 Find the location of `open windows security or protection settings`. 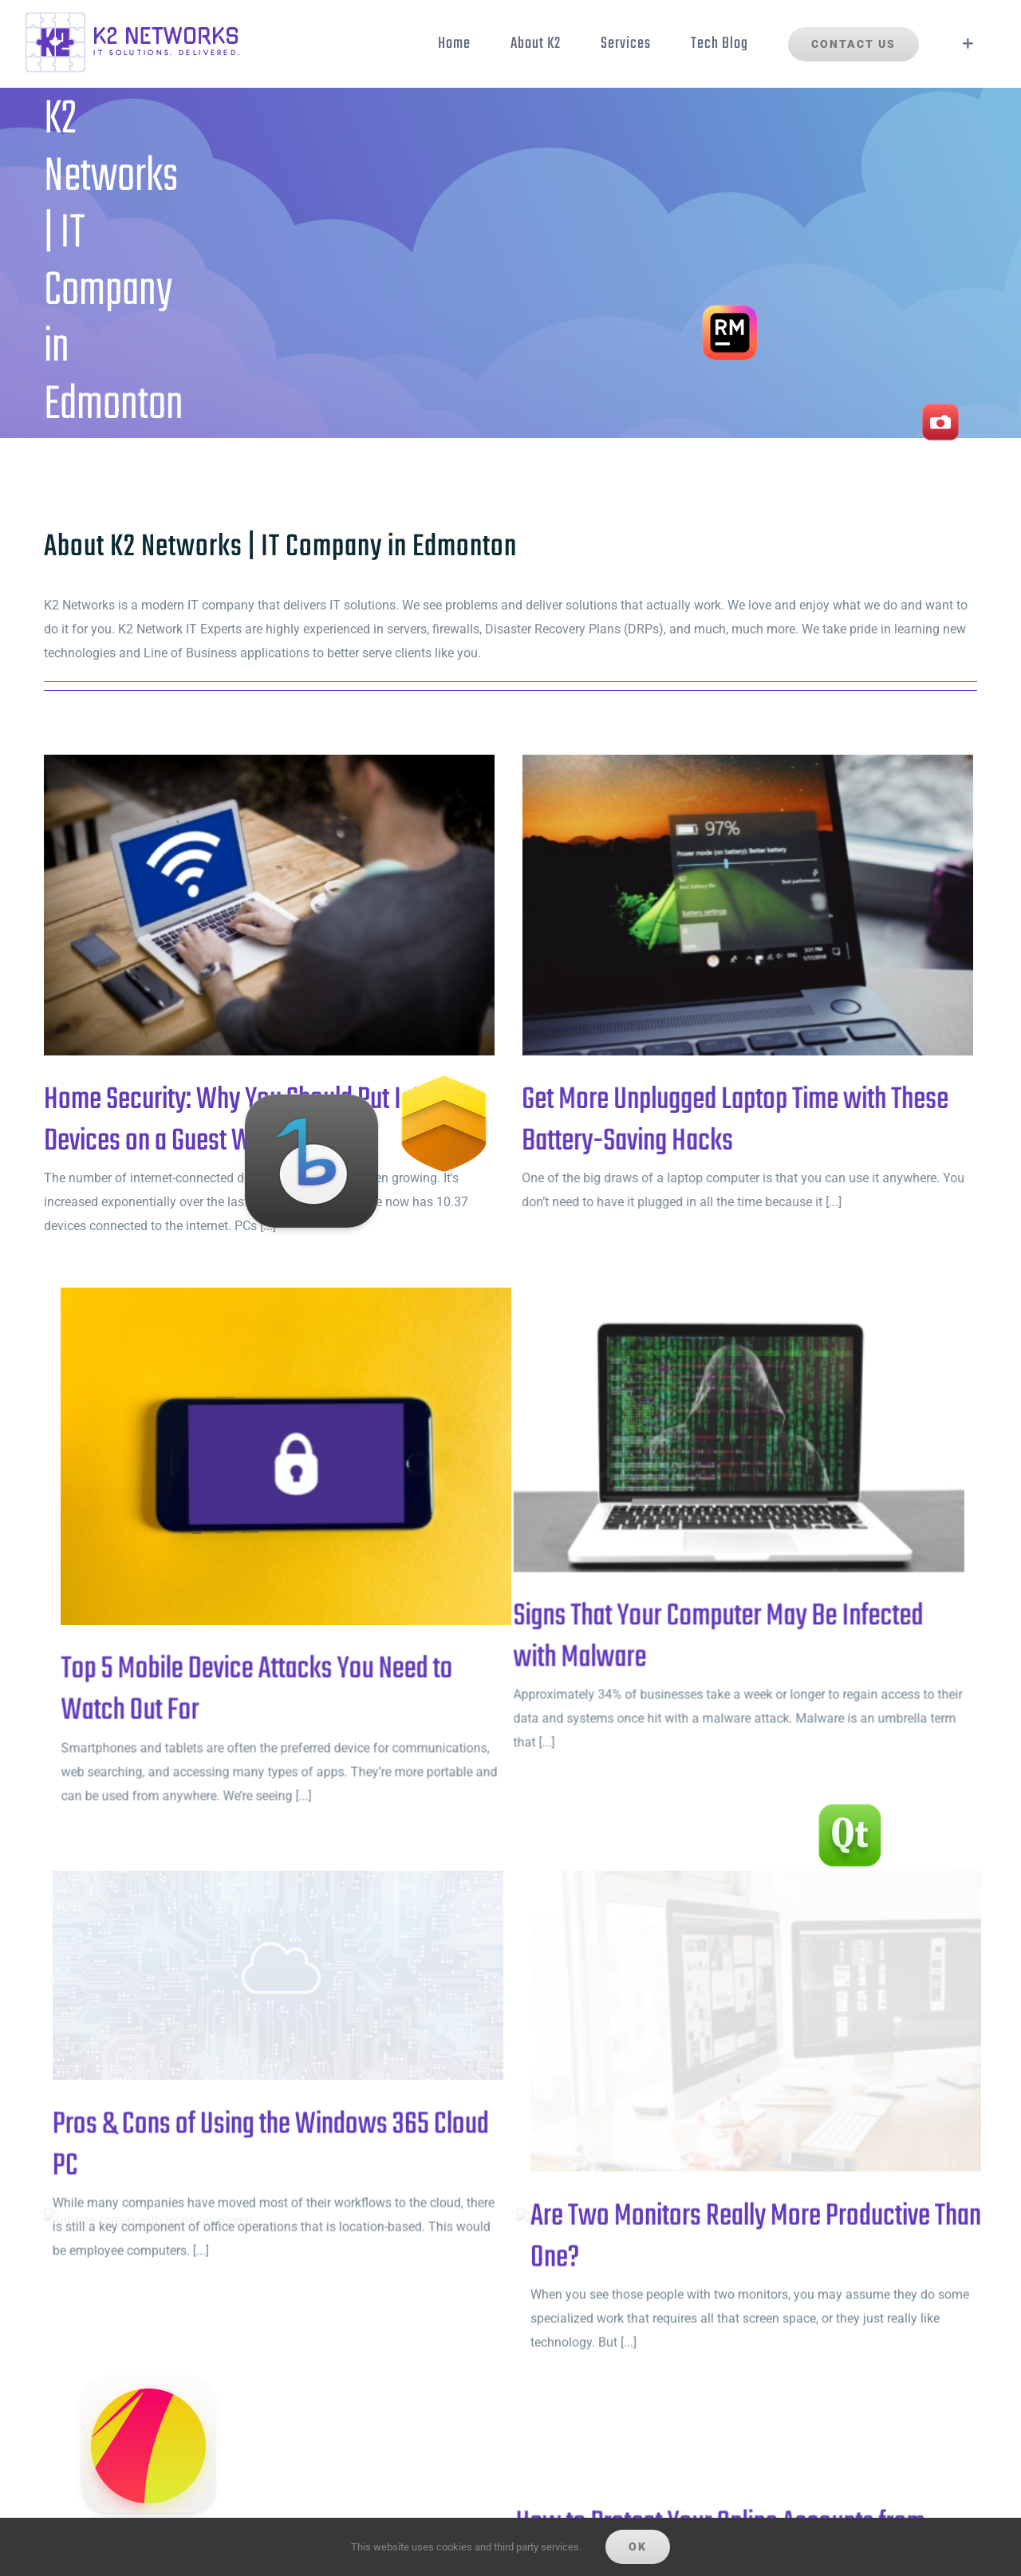

open windows security or protection settings is located at coordinates (443, 1123).